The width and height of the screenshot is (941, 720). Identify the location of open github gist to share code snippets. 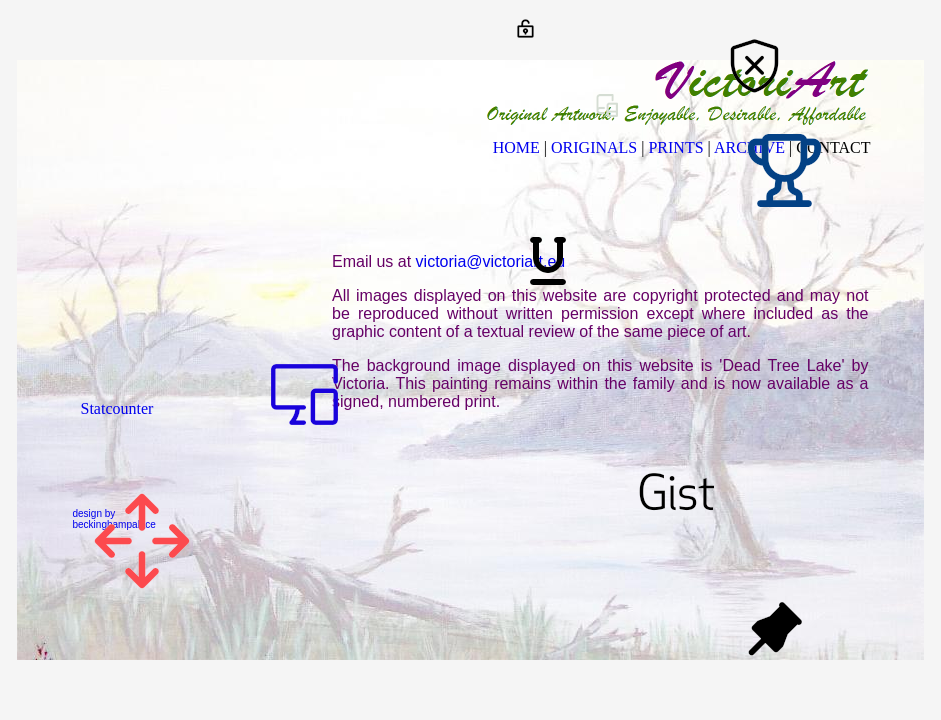
(678, 491).